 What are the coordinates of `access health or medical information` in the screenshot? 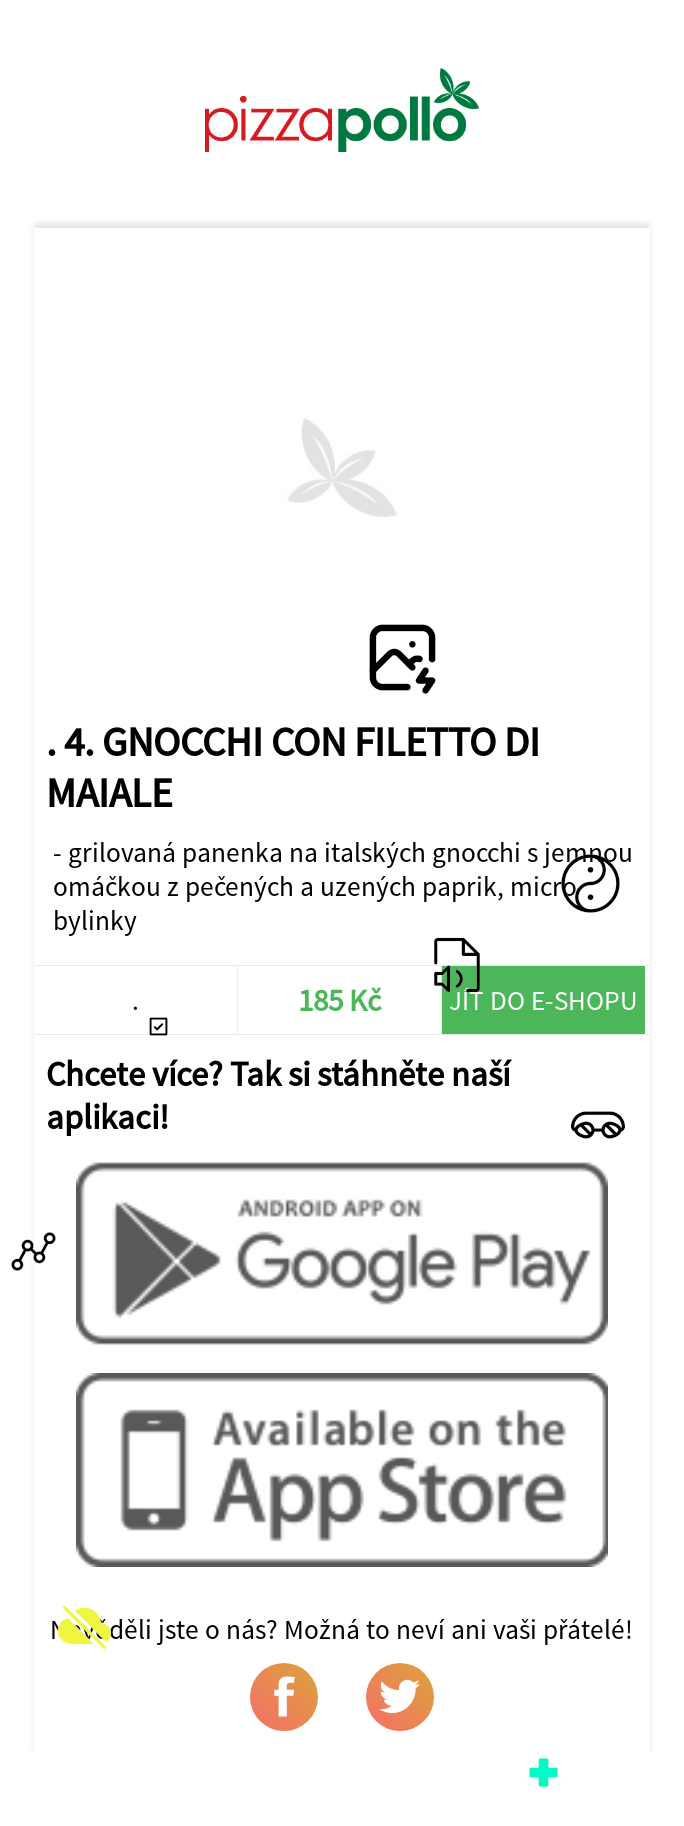 It's located at (543, 1772).